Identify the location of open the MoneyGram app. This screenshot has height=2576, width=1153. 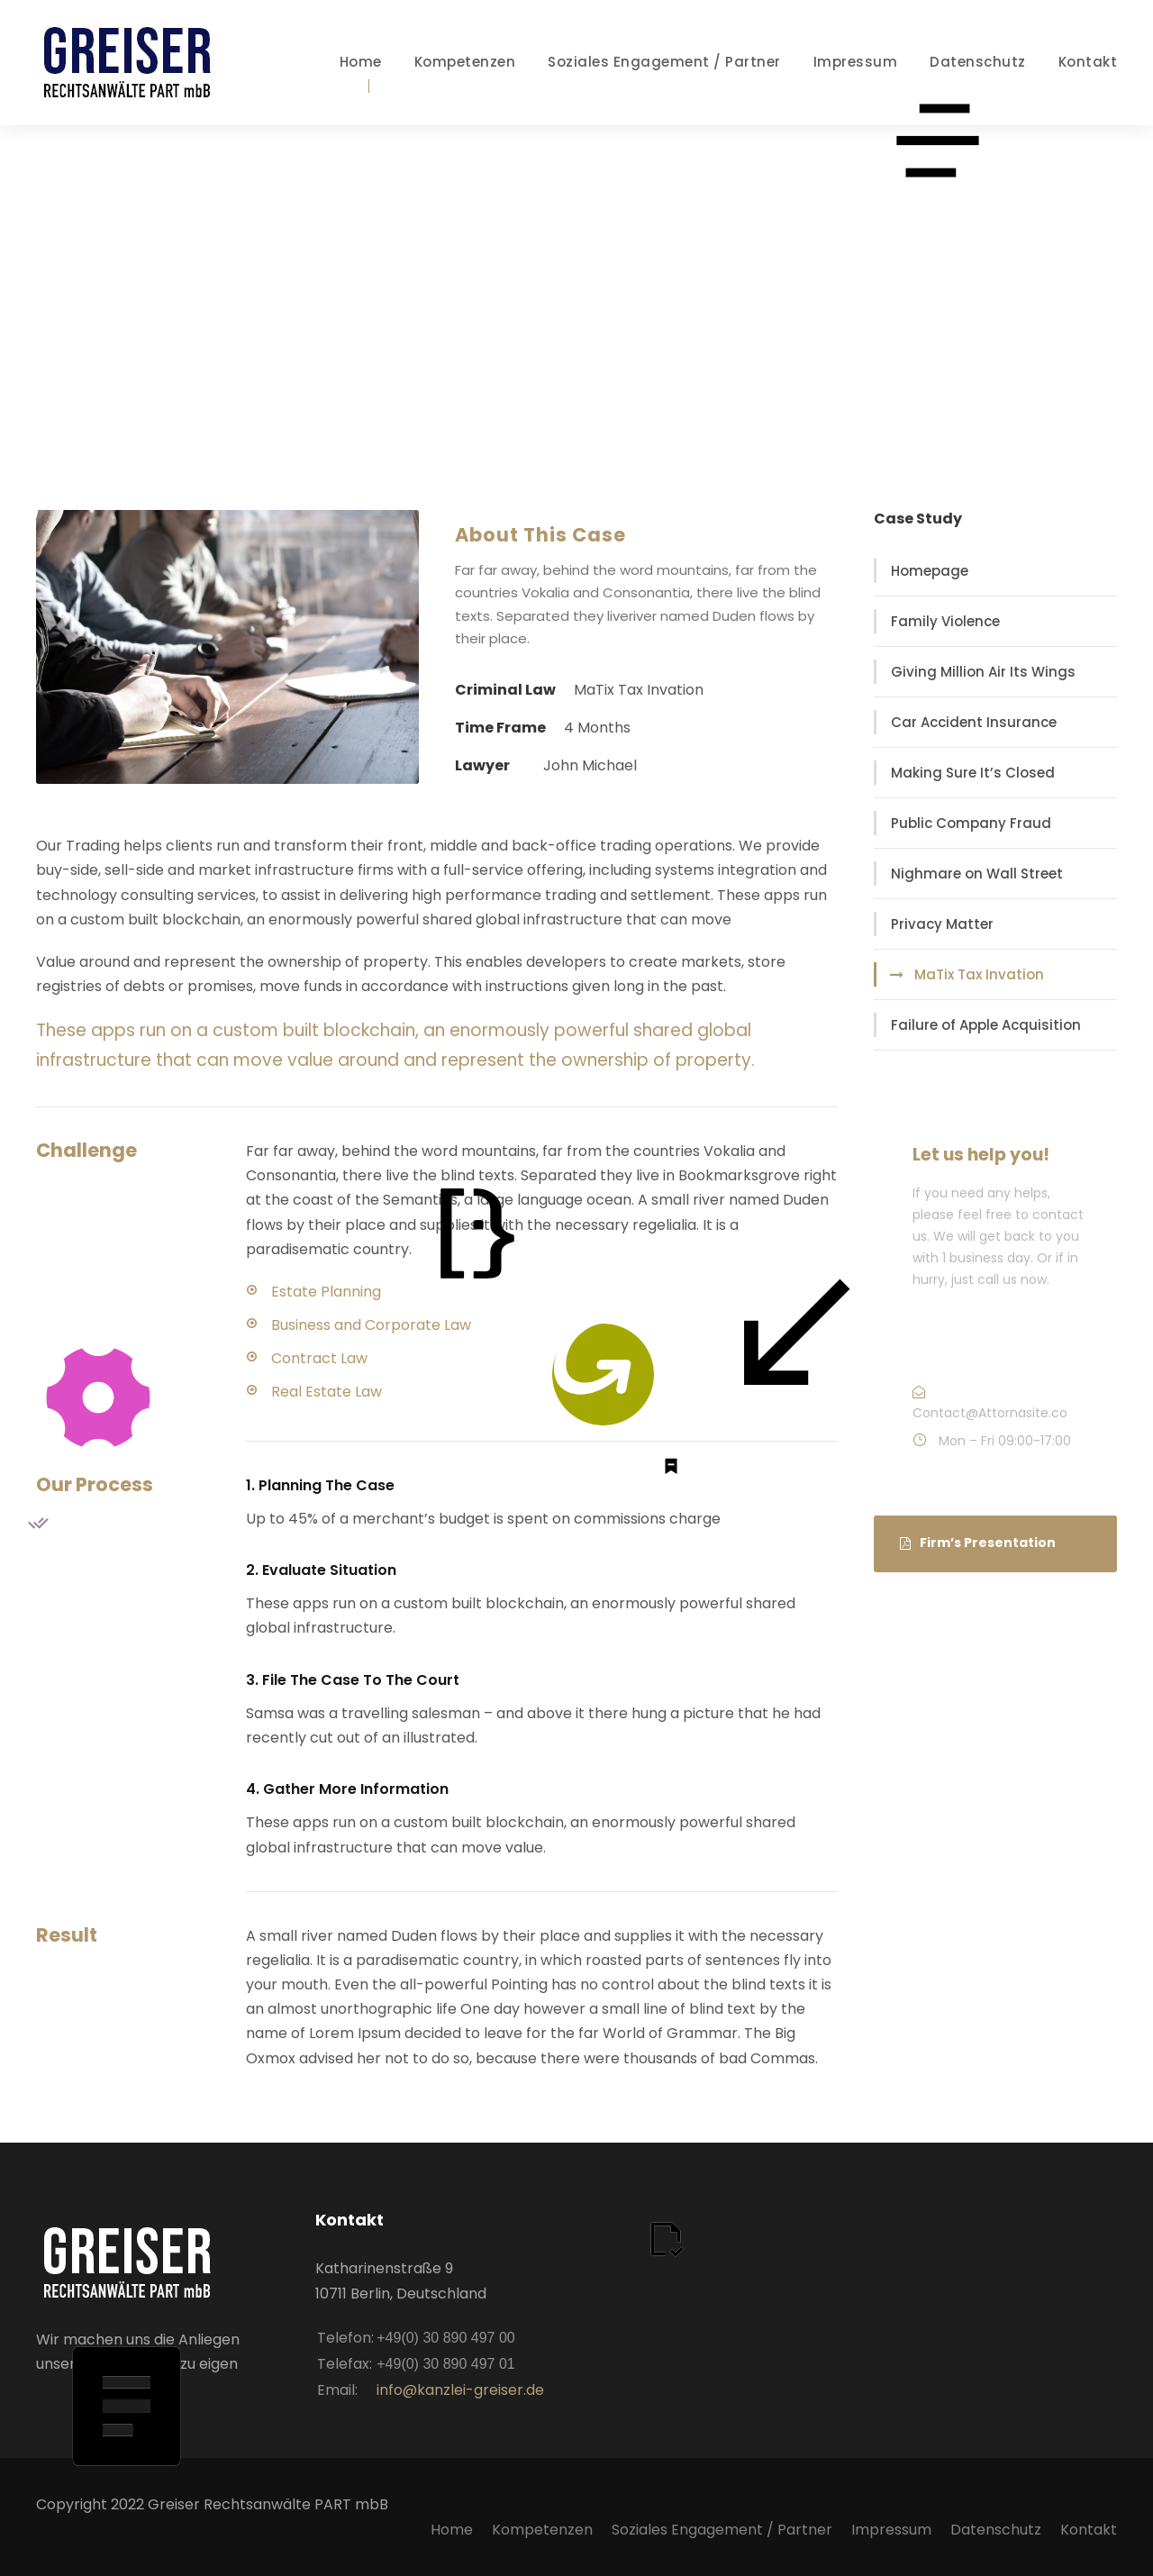
(603, 1374).